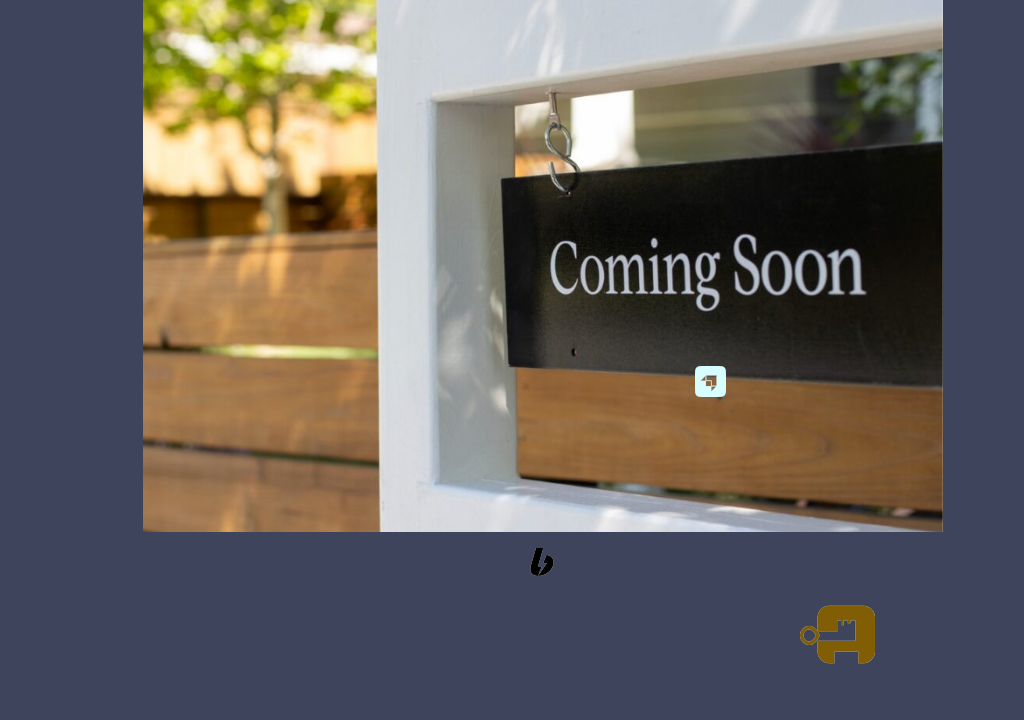  What do you see at coordinates (542, 562) in the screenshot?
I see `open boosty creator platform` at bounding box center [542, 562].